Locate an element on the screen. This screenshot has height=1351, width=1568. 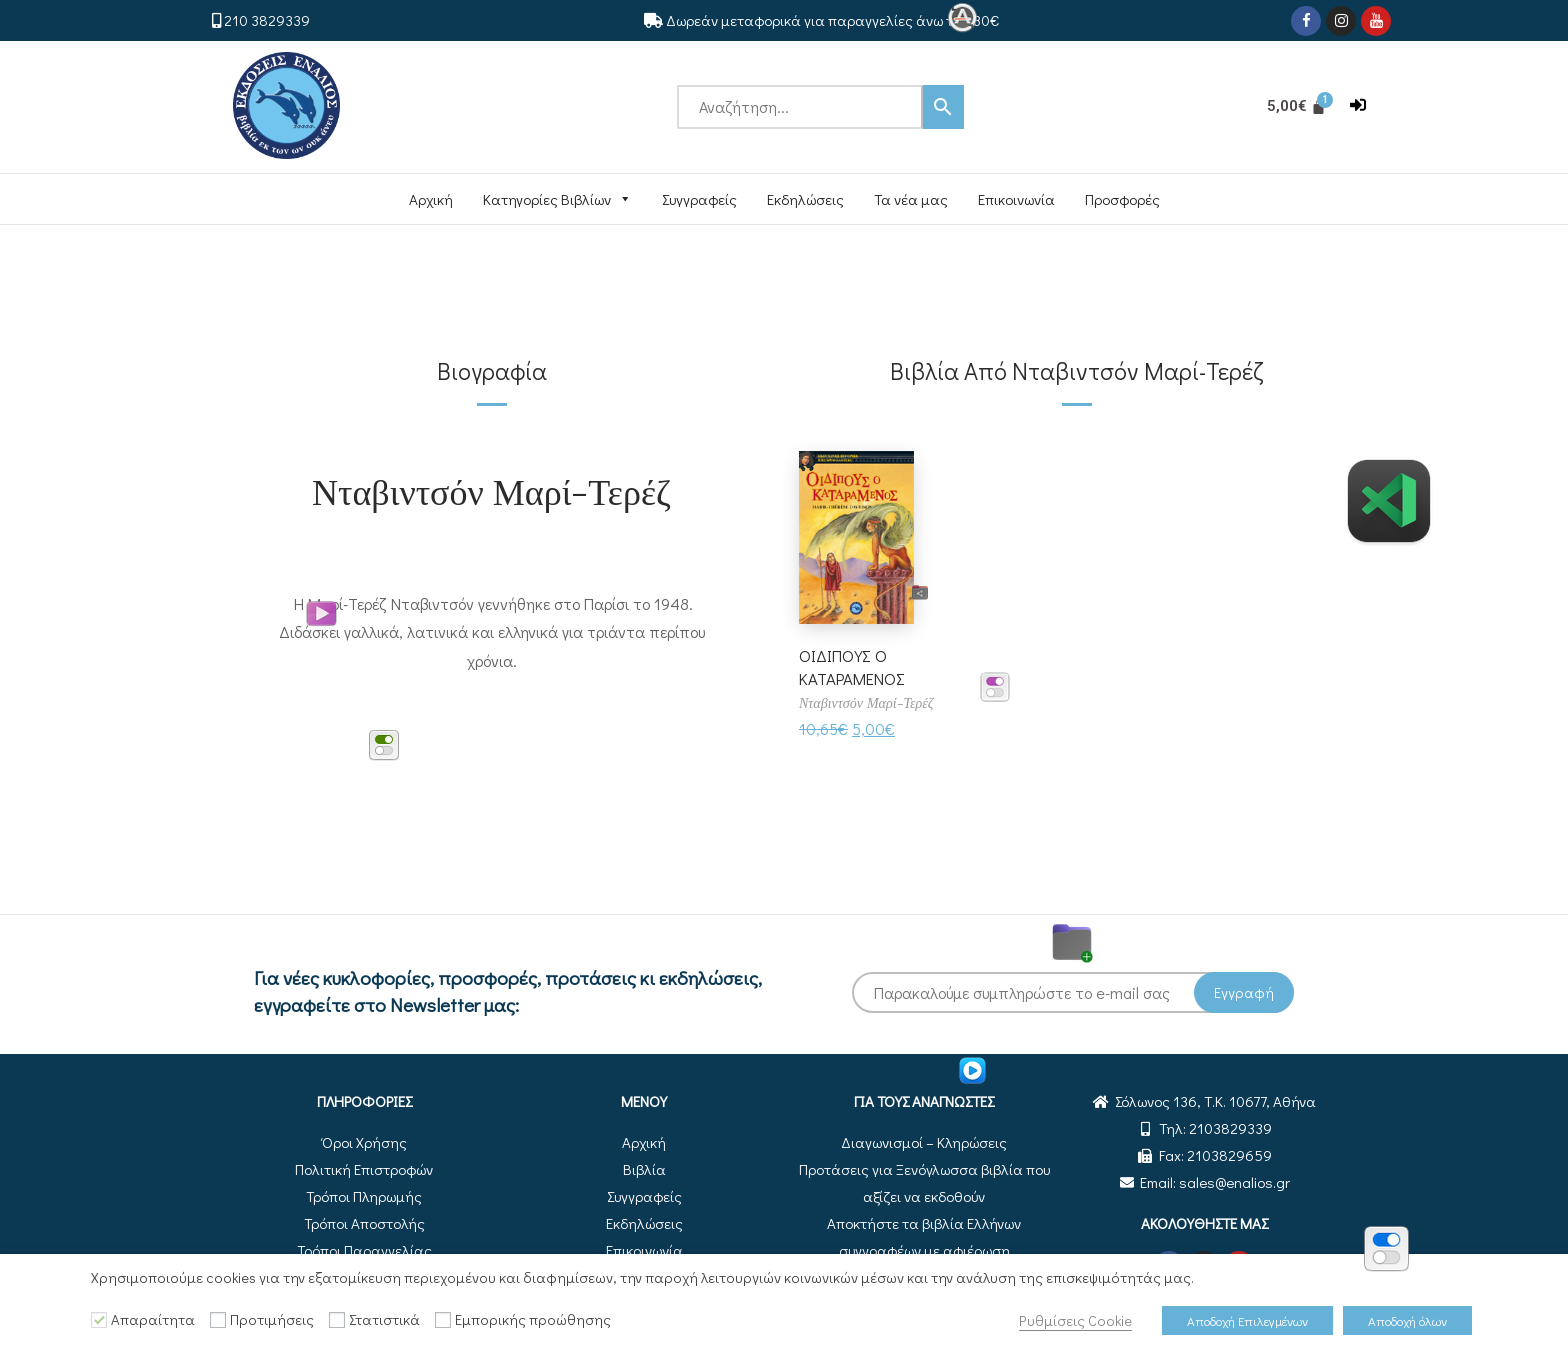
open celluloid media player is located at coordinates (321, 613).